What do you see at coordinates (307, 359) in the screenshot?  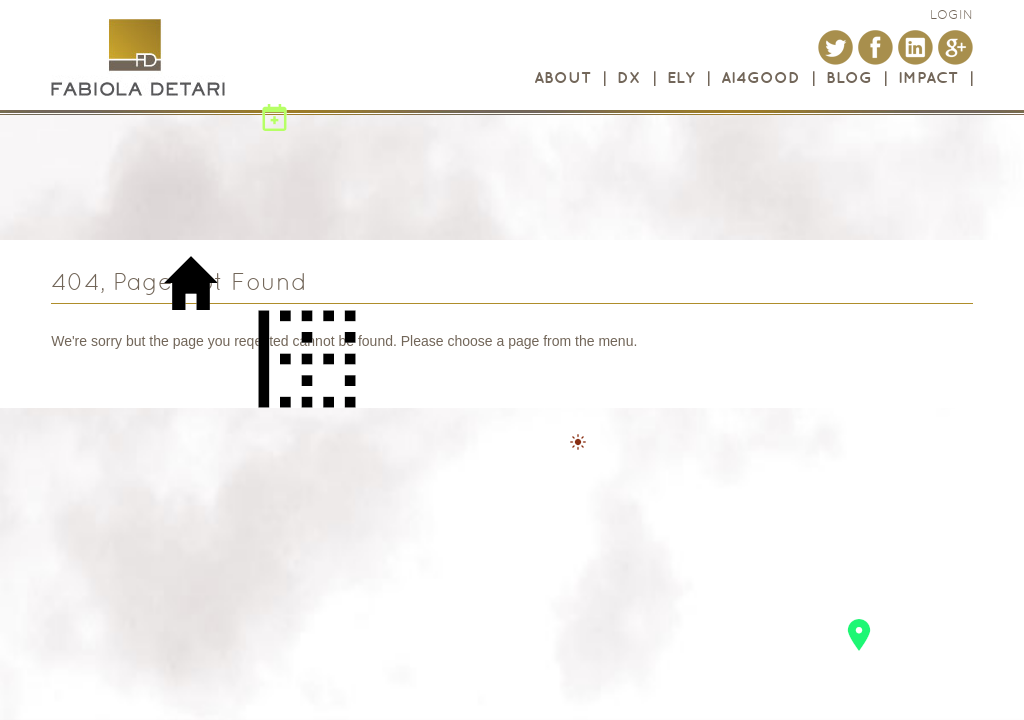 I see `apply border to left edge only` at bounding box center [307, 359].